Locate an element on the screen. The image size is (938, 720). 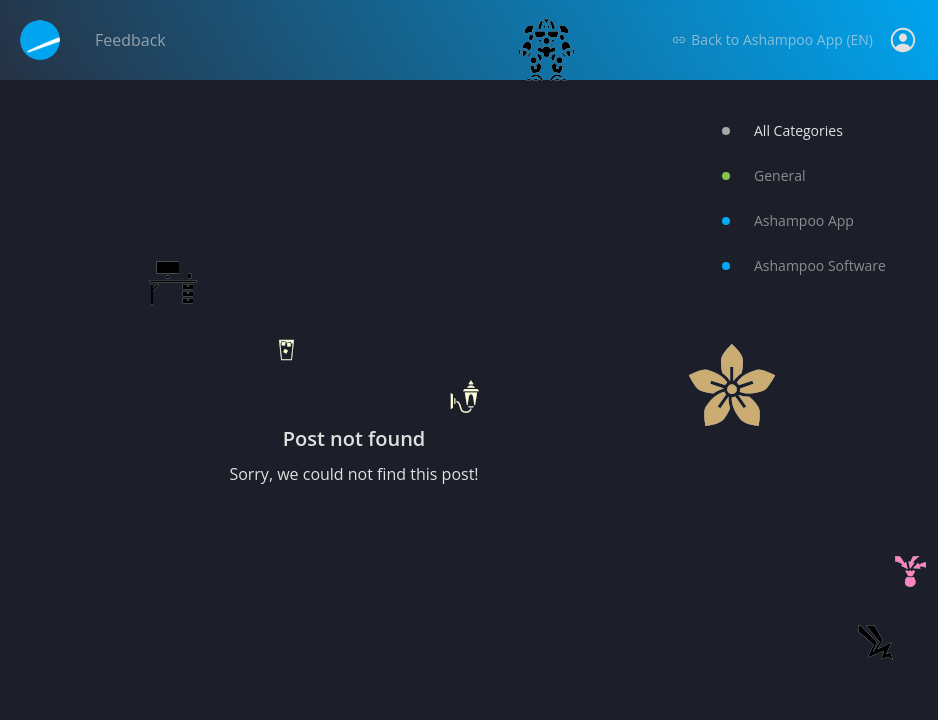
add ice to your drink order is located at coordinates (286, 349).